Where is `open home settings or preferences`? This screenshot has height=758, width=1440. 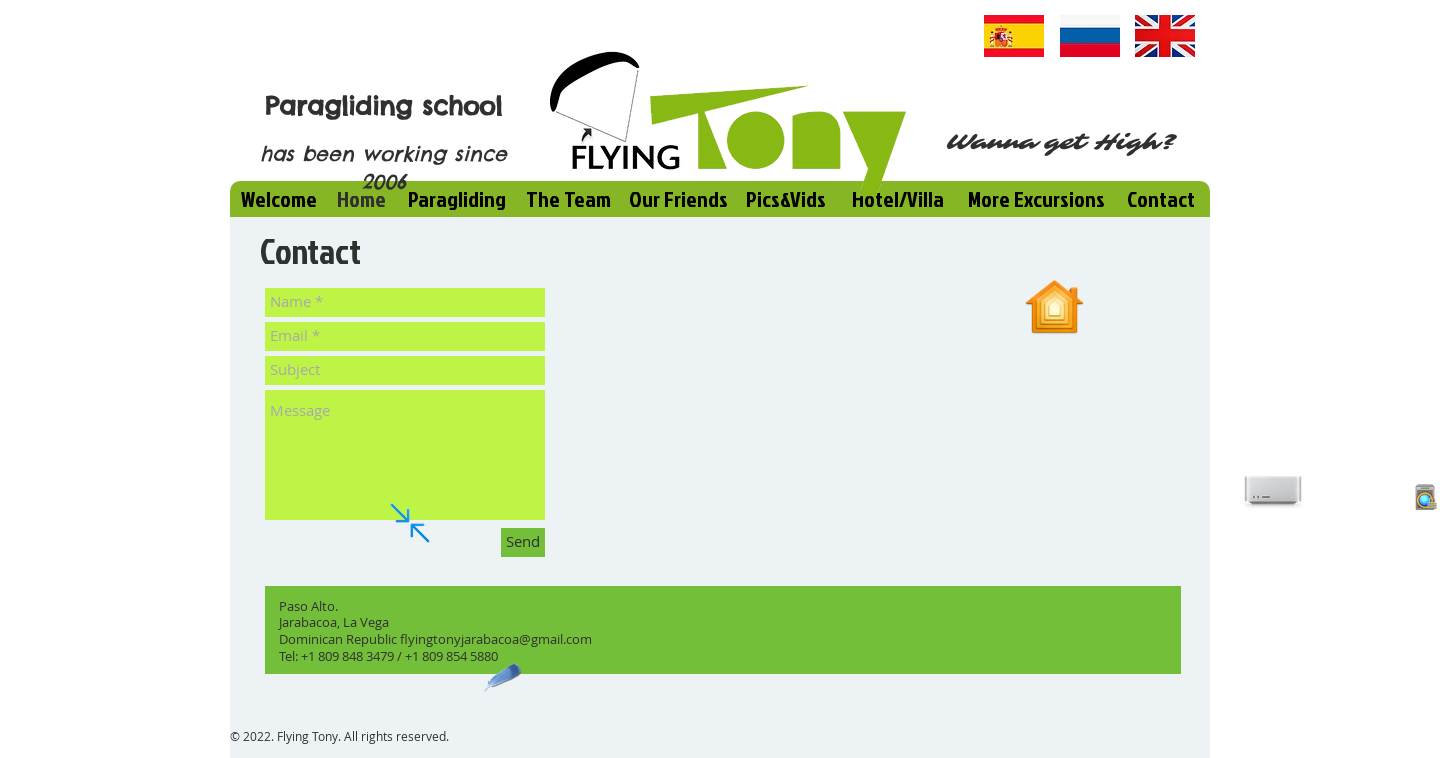
open home settings or preferences is located at coordinates (1054, 306).